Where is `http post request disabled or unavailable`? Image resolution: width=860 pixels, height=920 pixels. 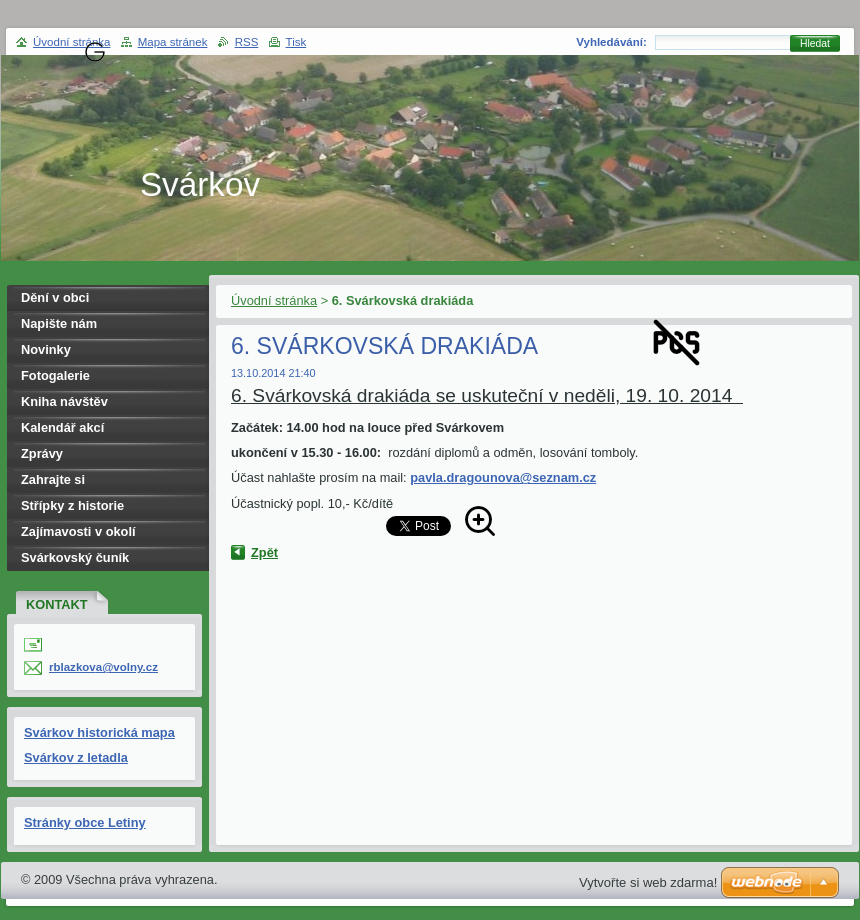 http post request disabled or unavailable is located at coordinates (676, 342).